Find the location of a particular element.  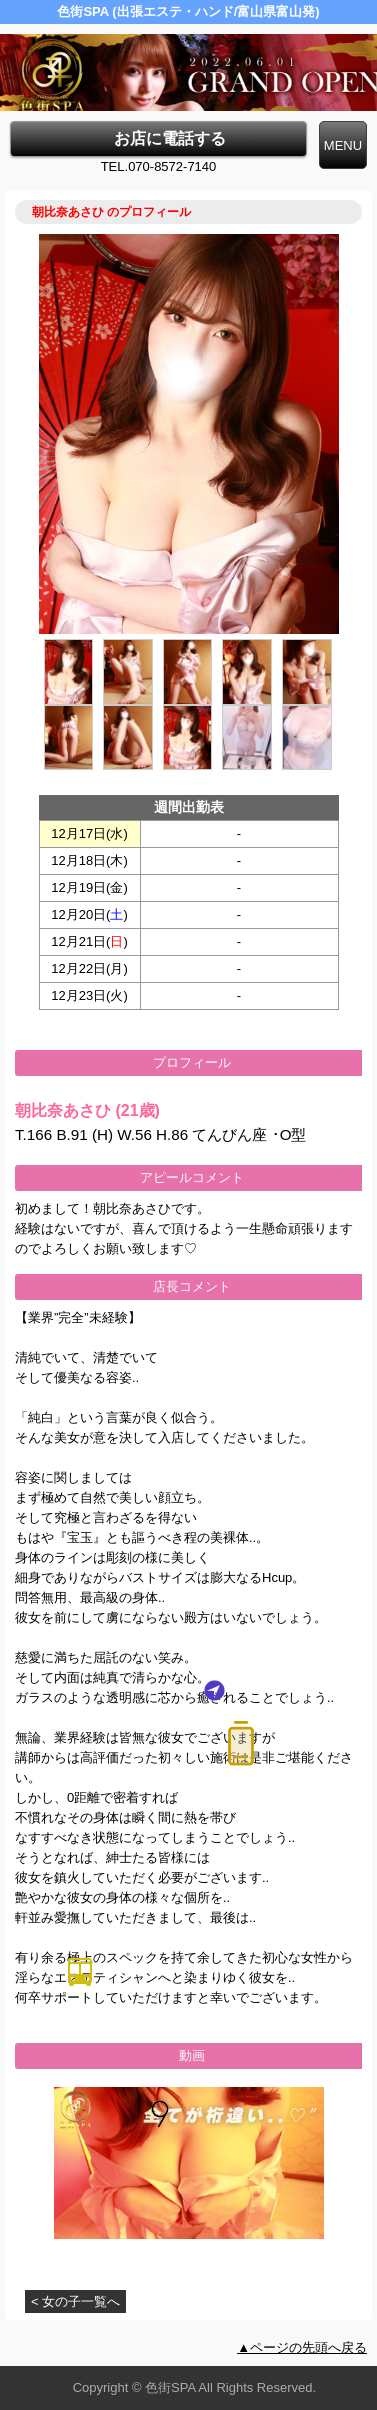

navigate to current location is located at coordinates (214, 1690).